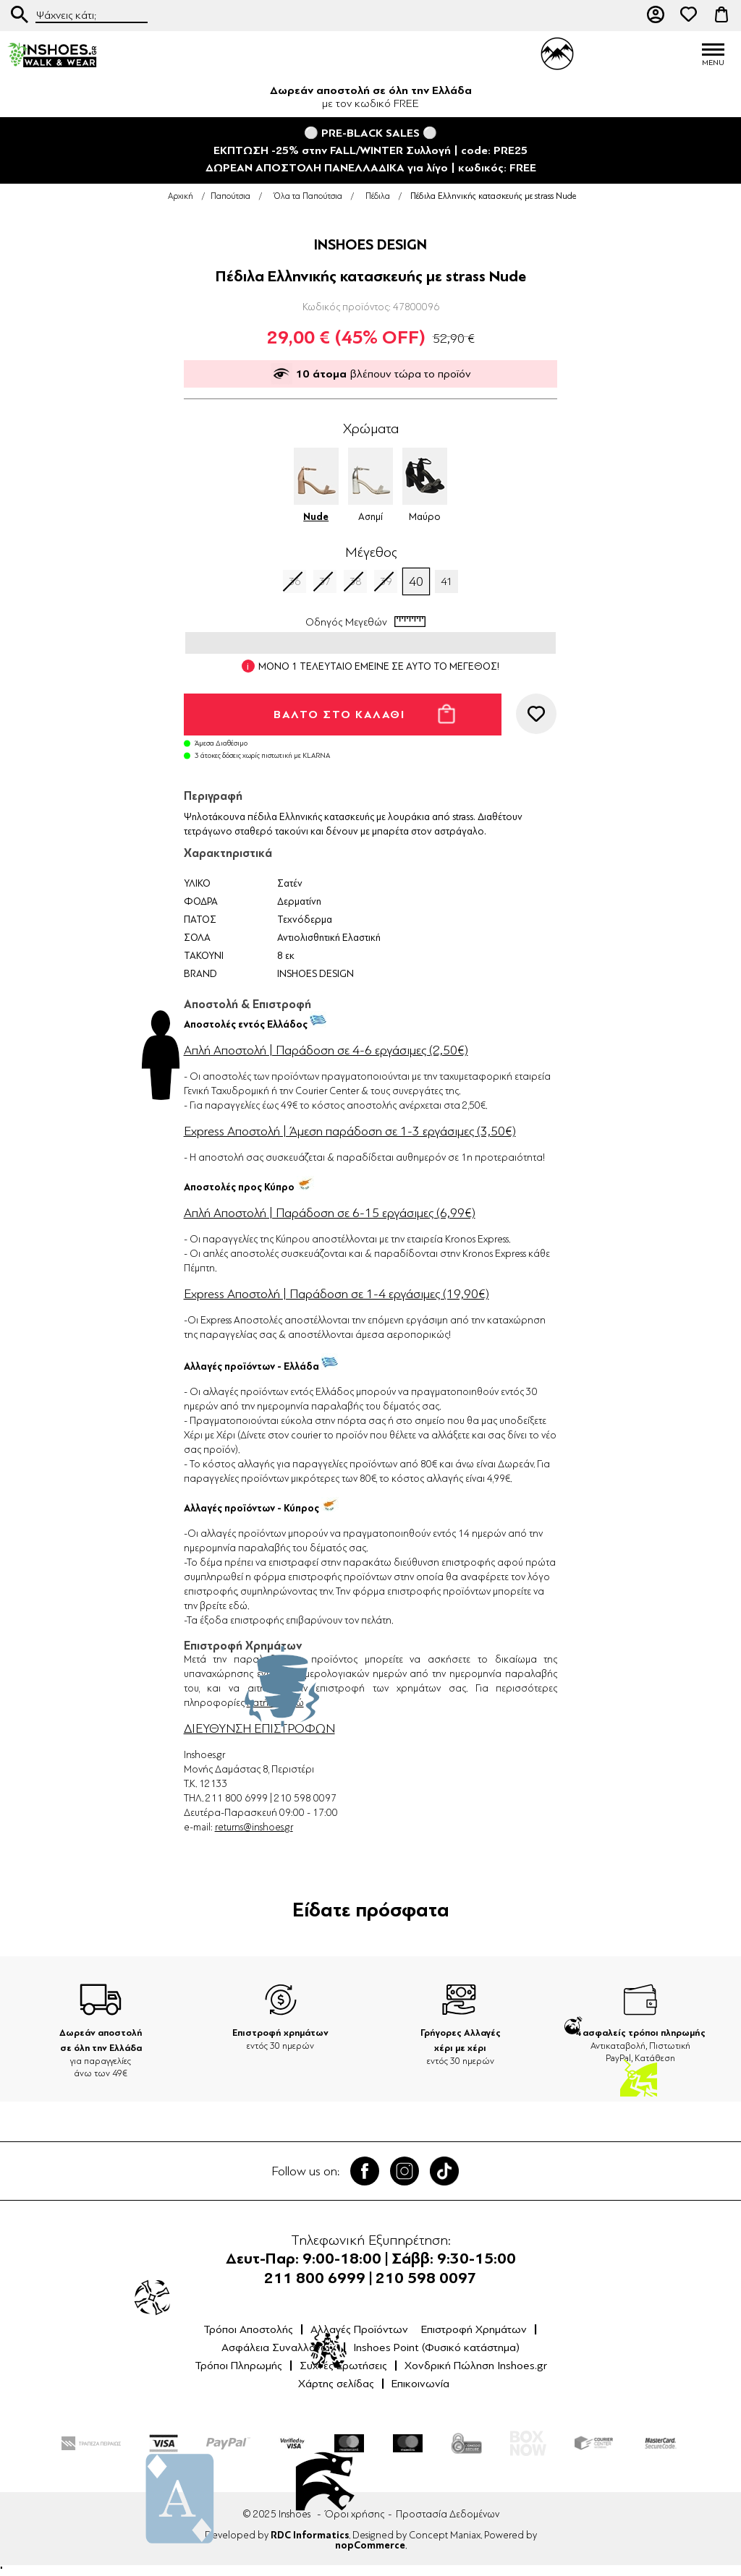 Image resolution: width=741 pixels, height=2576 pixels. Describe the element at coordinates (17, 54) in the screenshot. I see `select grapes as a food or ingredient item` at that location.